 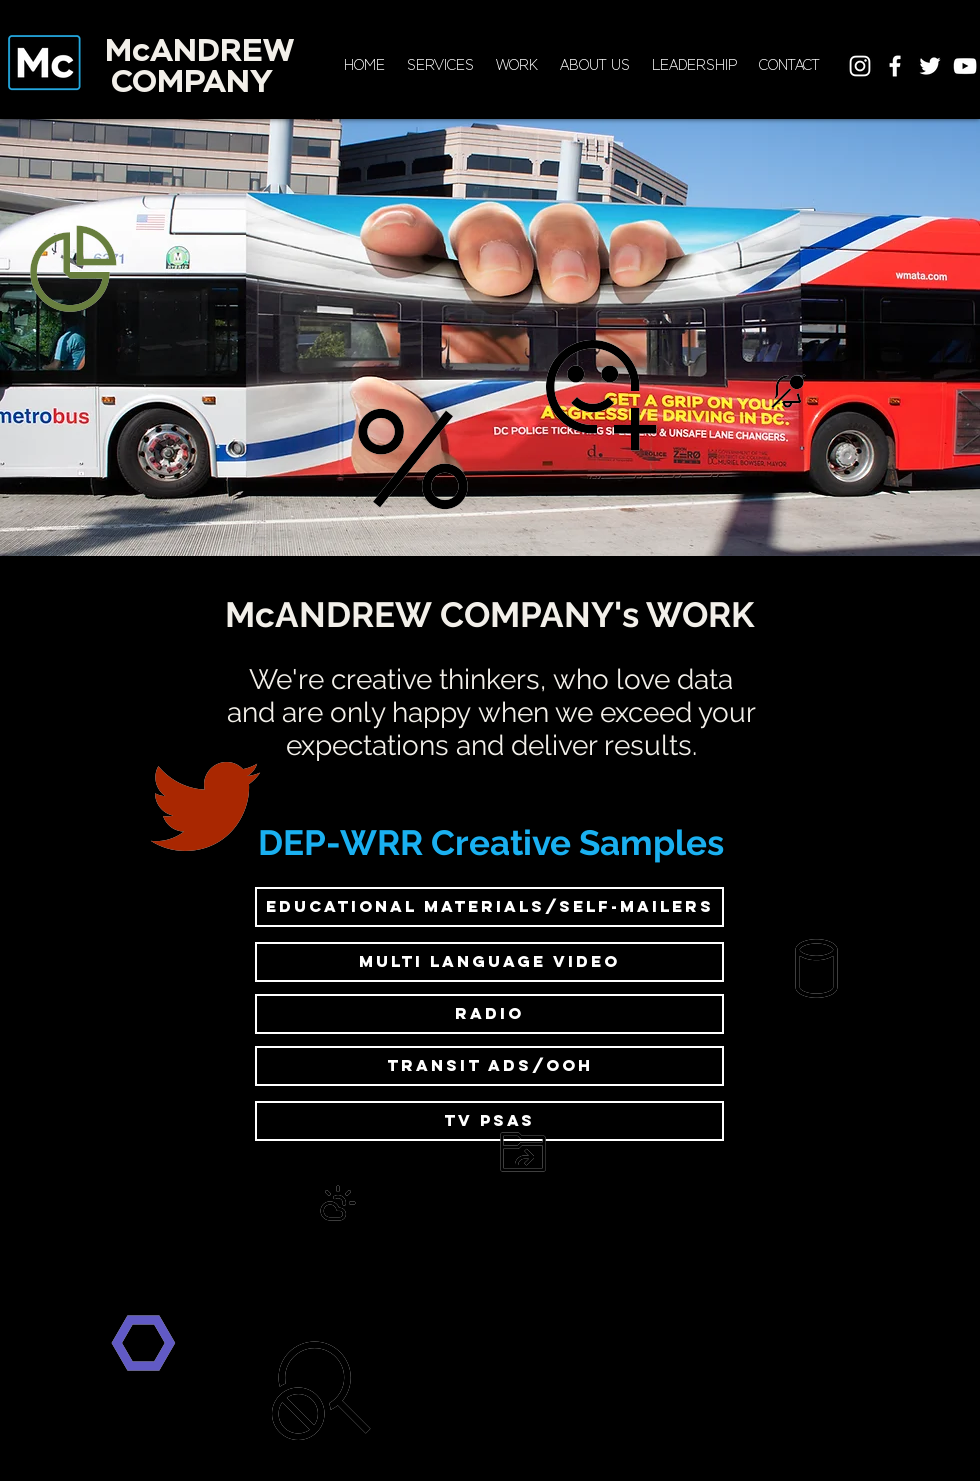 I want to click on stop or cancel the current search, so click(x=324, y=1387).